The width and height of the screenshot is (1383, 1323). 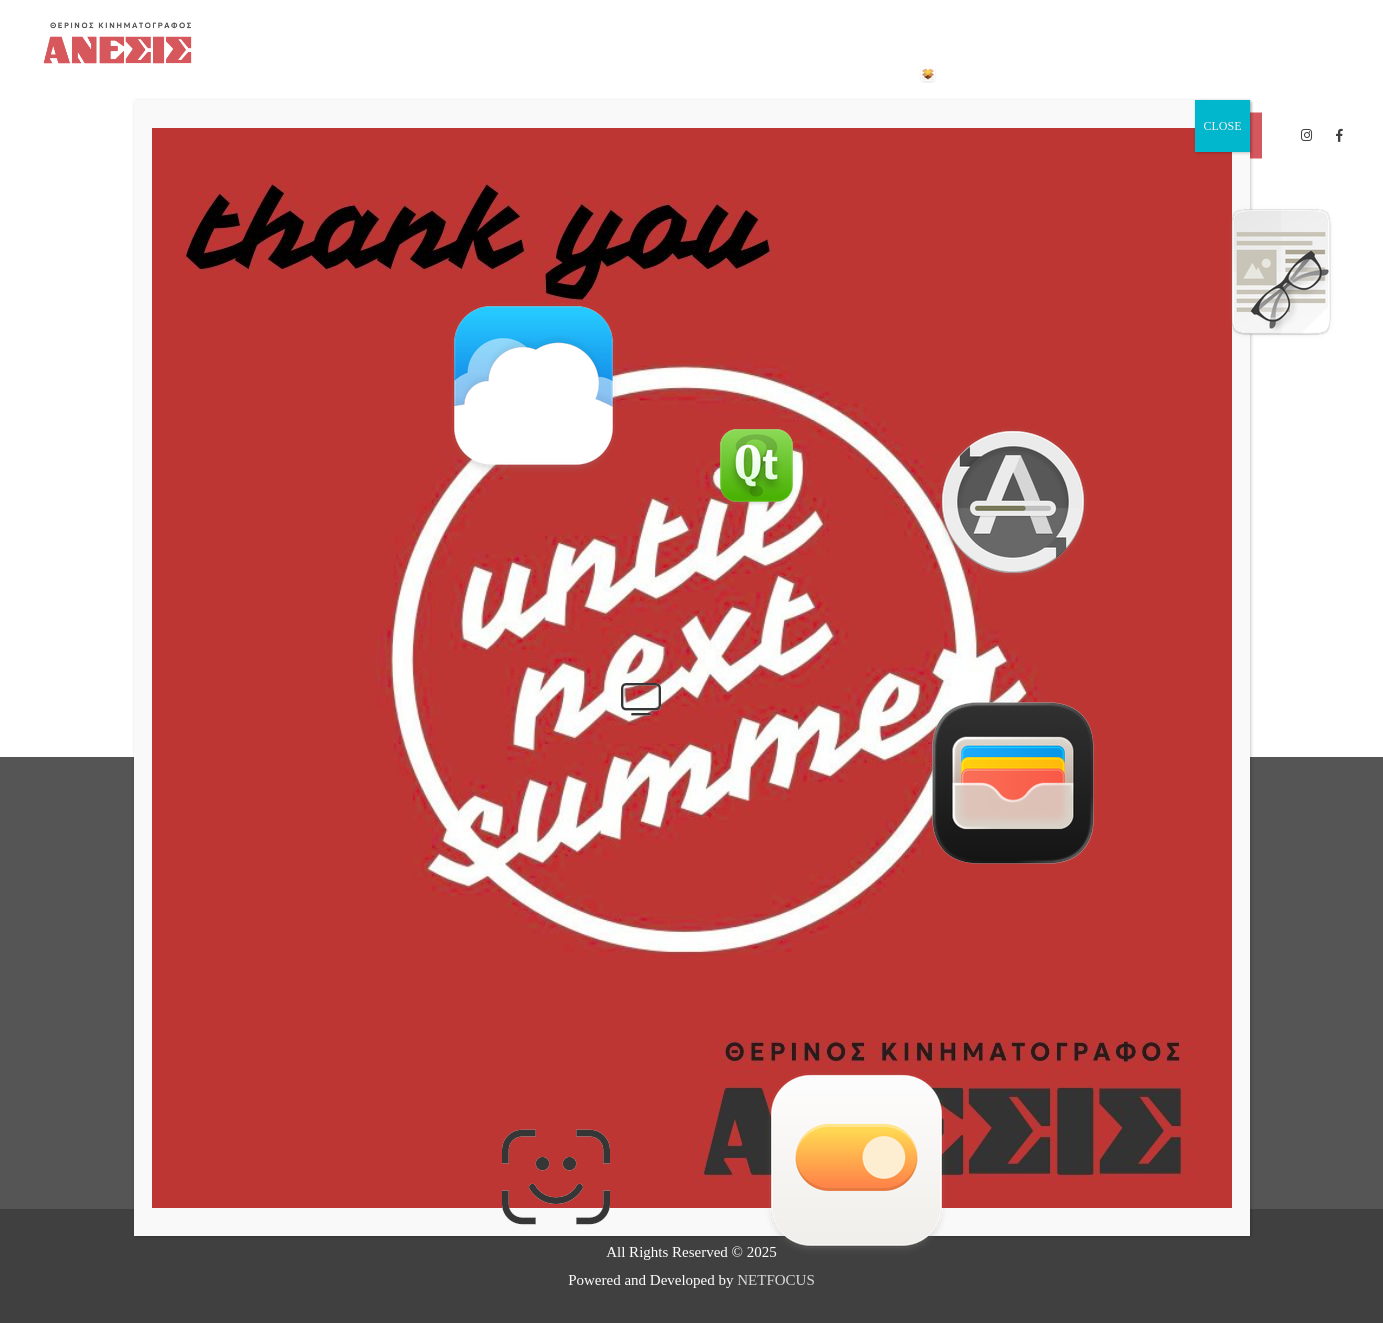 What do you see at coordinates (641, 698) in the screenshot?
I see `indicates a desktop computer or workstation` at bounding box center [641, 698].